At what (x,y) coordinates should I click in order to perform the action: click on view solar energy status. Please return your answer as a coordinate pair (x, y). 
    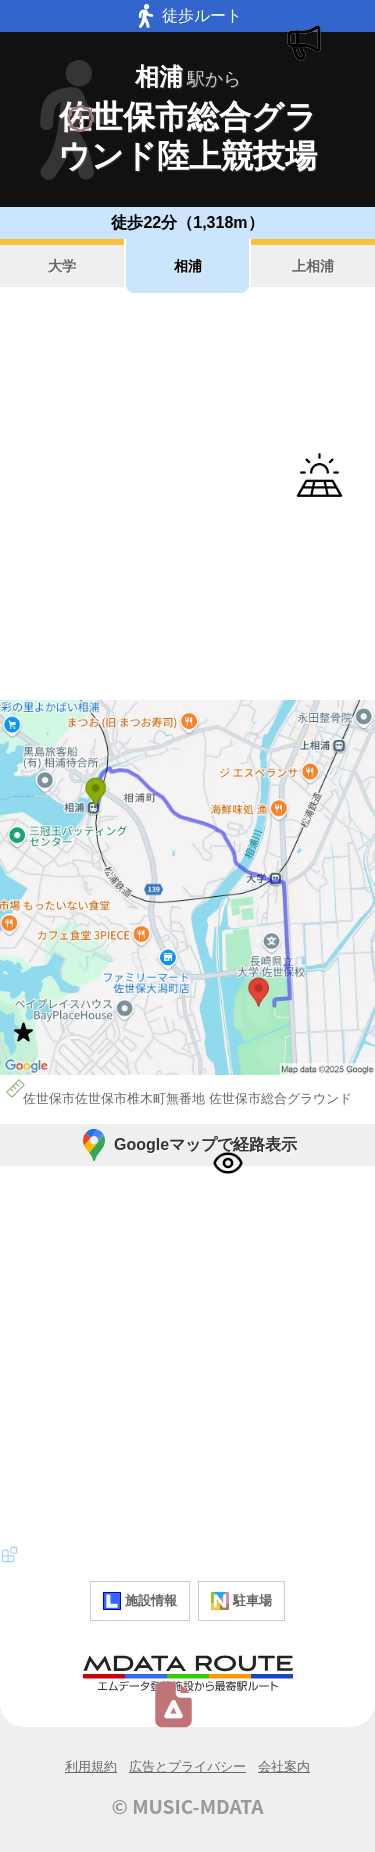
    Looking at the image, I should click on (319, 477).